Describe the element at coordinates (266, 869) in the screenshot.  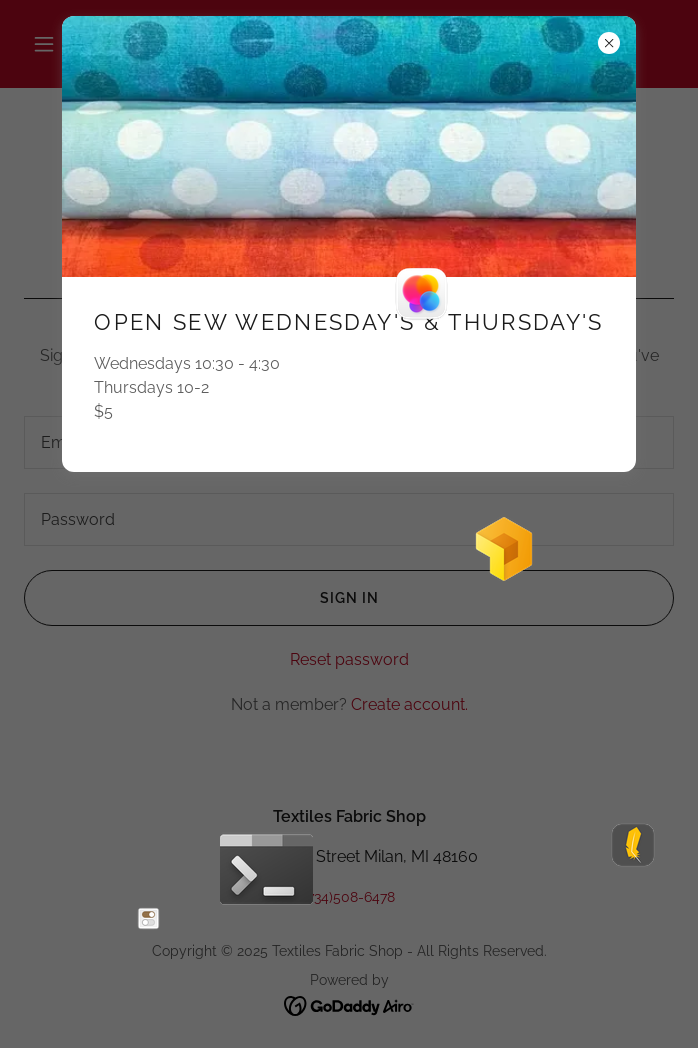
I see `open the terminal application` at that location.